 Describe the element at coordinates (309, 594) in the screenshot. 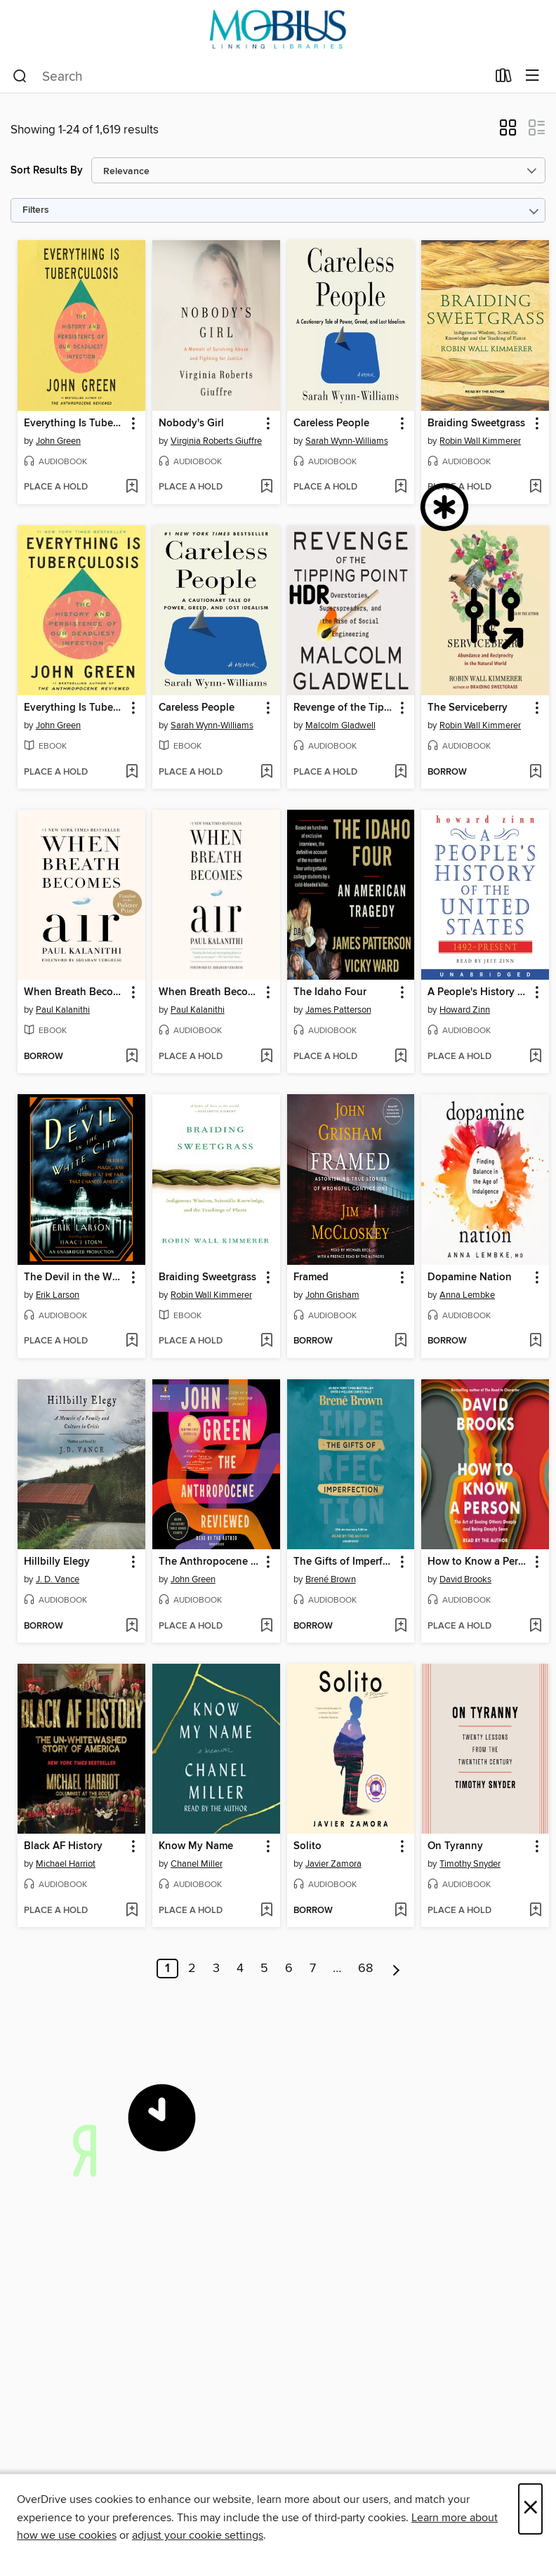

I see `toggle HDR mode for photos or video` at that location.